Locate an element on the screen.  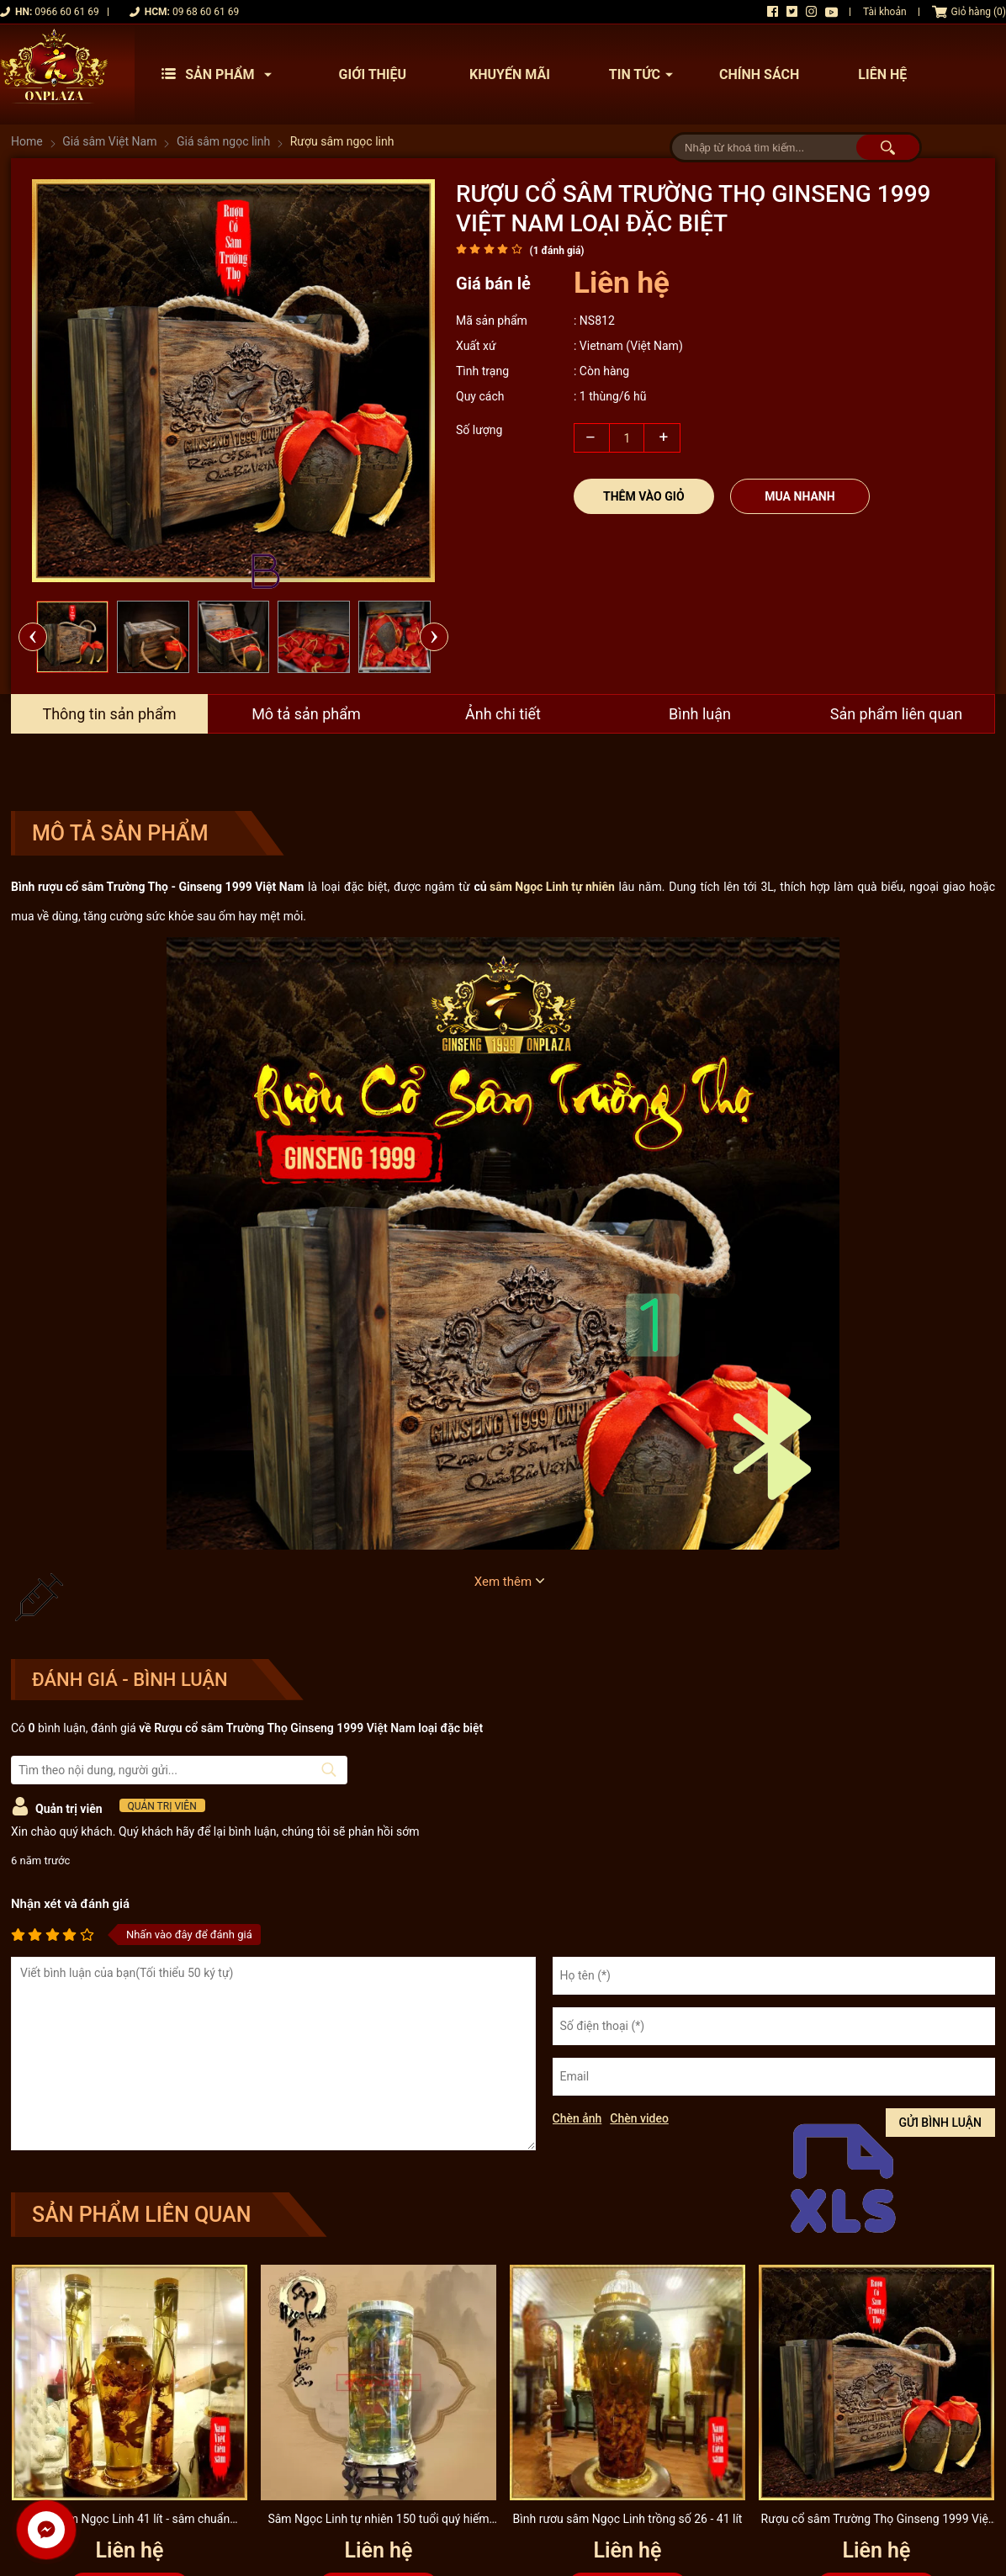
indicates first place or top ranking is located at coordinates (653, 1325).